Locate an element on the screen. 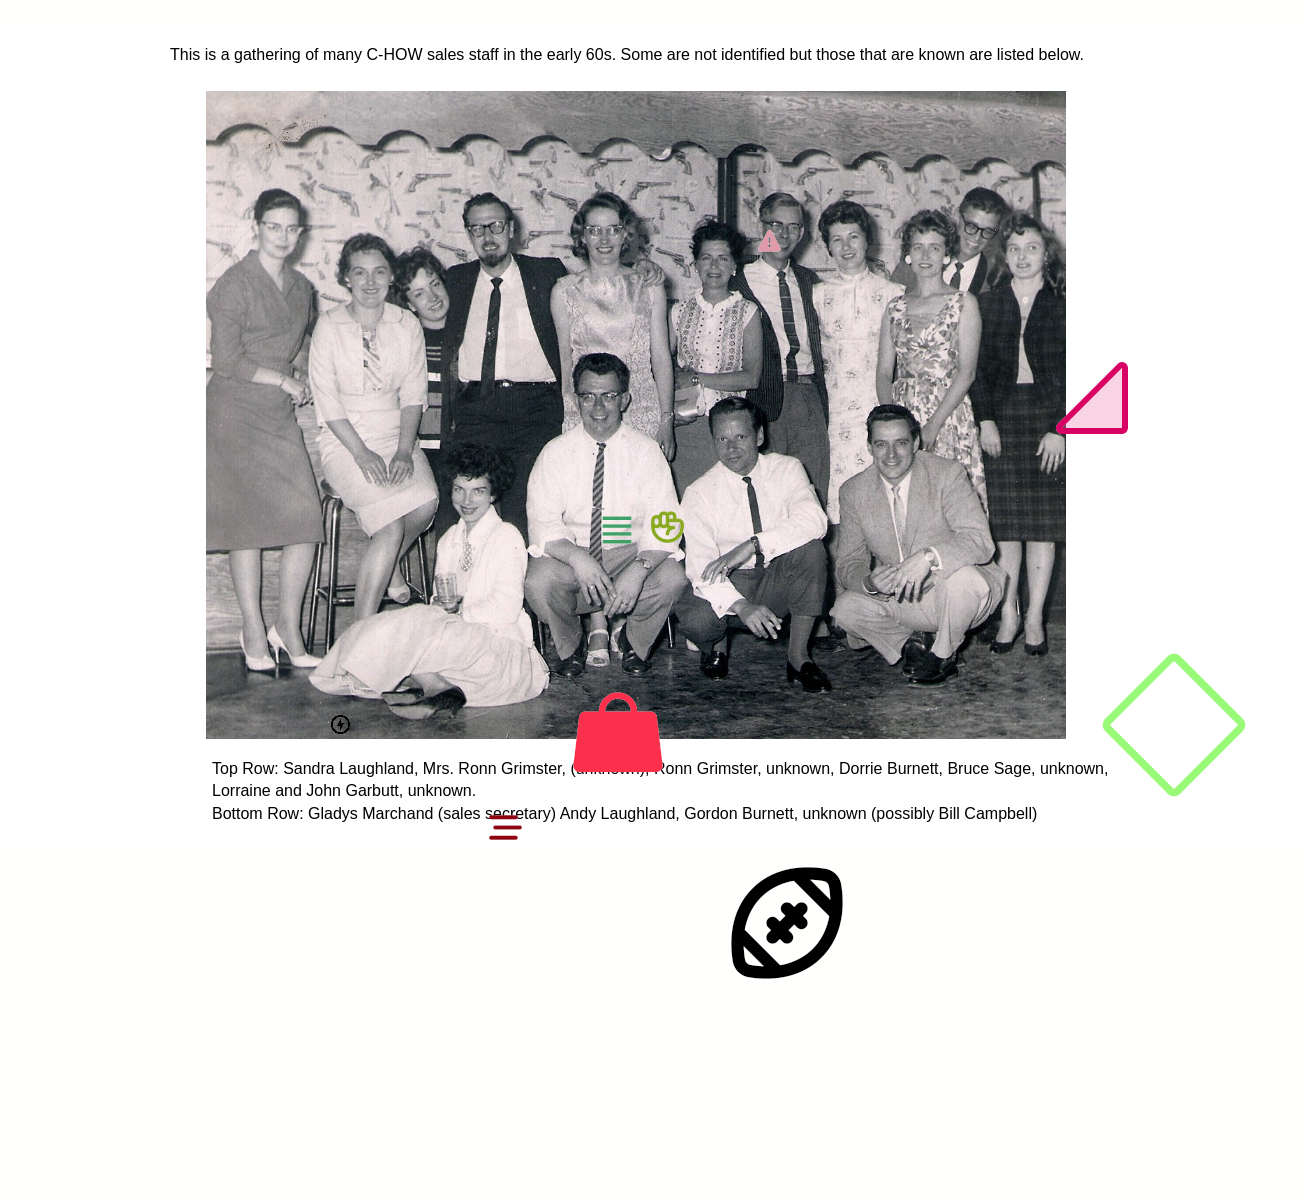 The height and width of the screenshot is (1201, 1306). indicates solidarity or support action is located at coordinates (667, 526).